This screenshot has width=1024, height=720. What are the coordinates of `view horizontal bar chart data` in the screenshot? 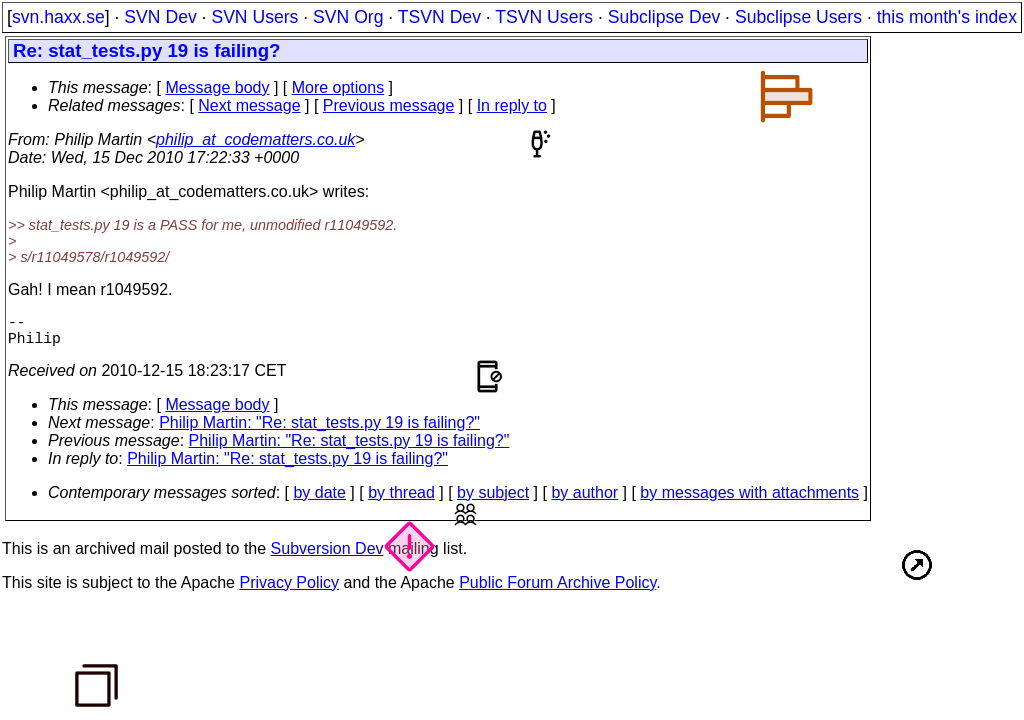 It's located at (784, 96).